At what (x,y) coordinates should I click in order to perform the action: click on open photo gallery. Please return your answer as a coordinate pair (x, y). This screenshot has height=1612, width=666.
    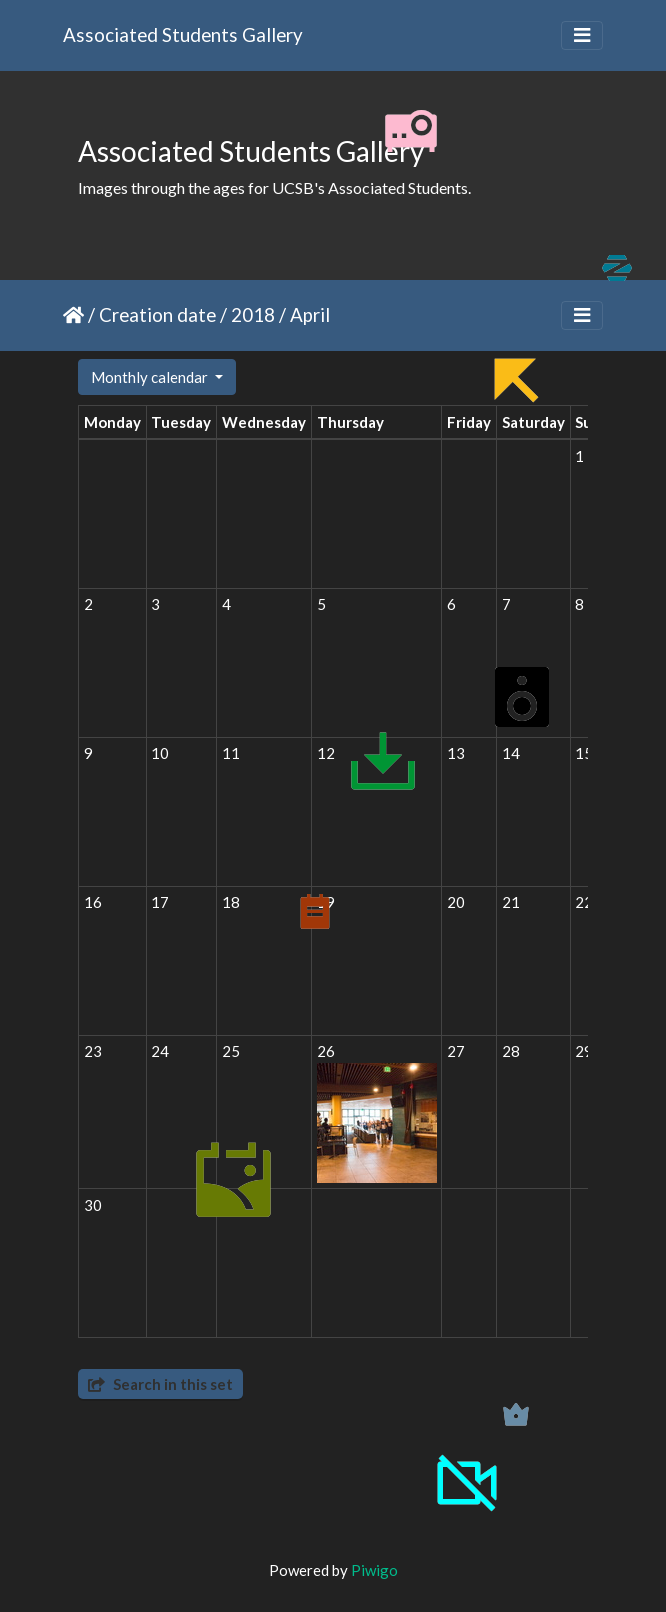
    Looking at the image, I should click on (233, 1183).